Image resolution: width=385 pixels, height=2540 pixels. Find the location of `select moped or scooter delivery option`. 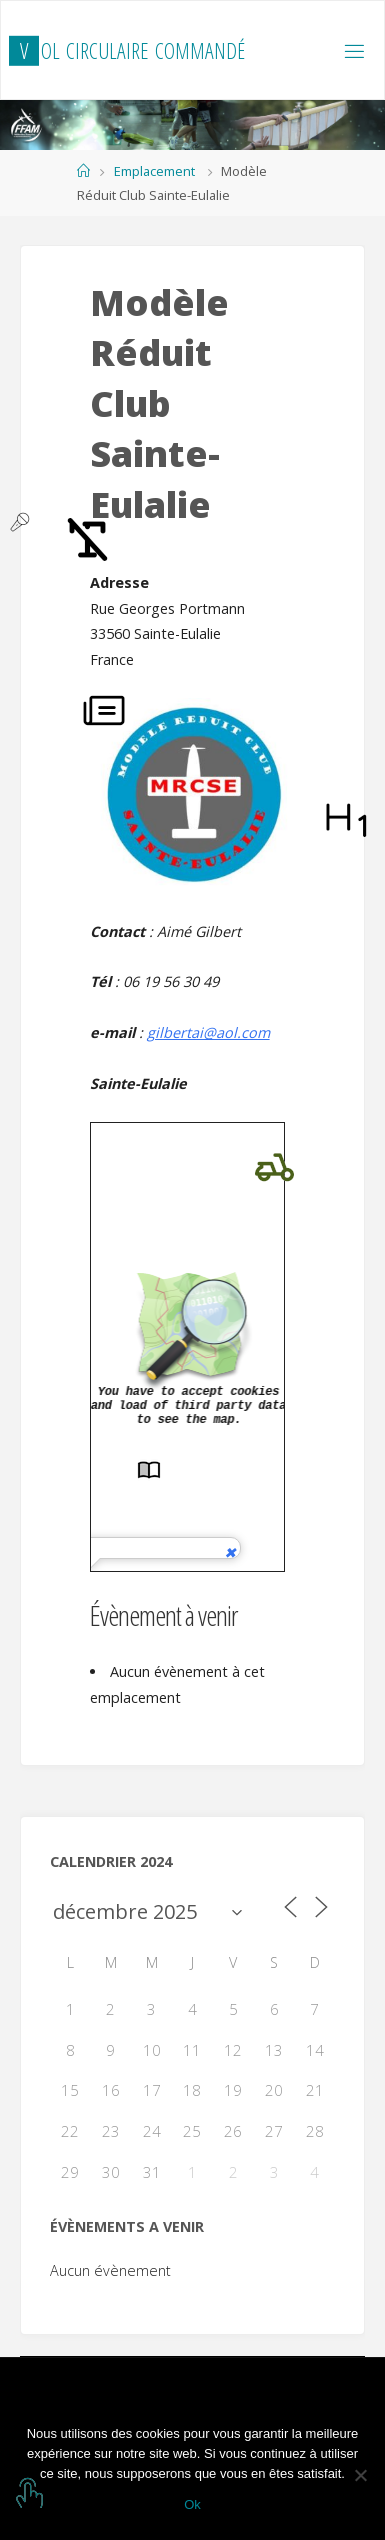

select moped or scooter delivery option is located at coordinates (274, 1168).